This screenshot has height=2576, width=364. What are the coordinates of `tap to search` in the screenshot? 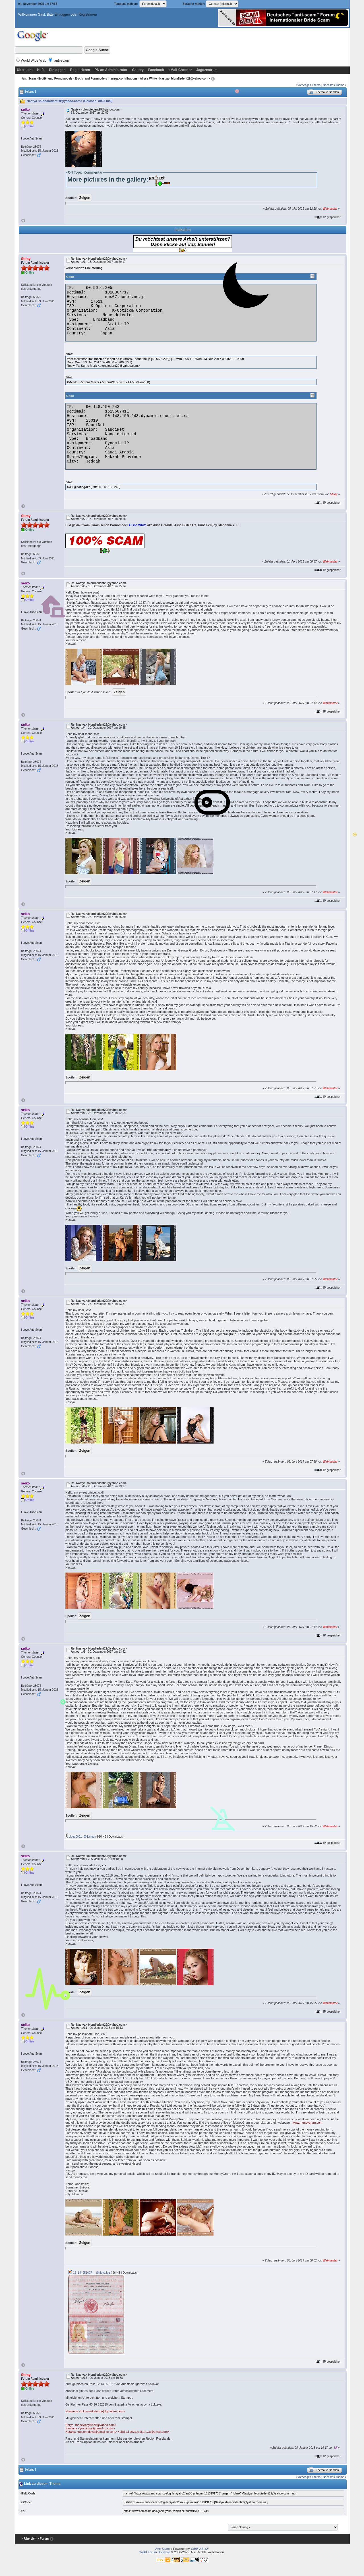 It's located at (63, 1702).